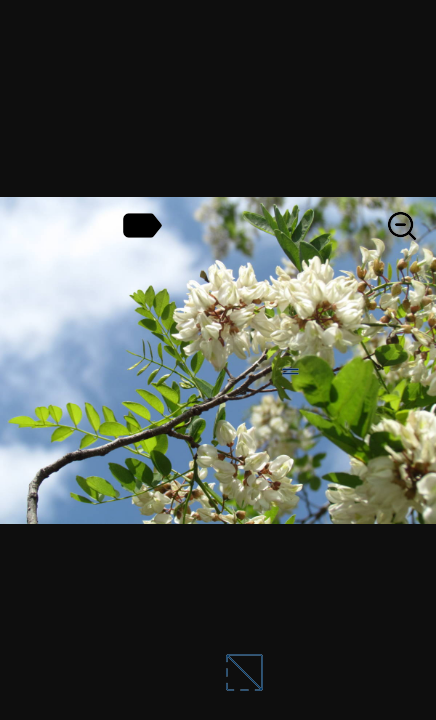 This screenshot has height=720, width=436. I want to click on invert current selection, so click(244, 672).